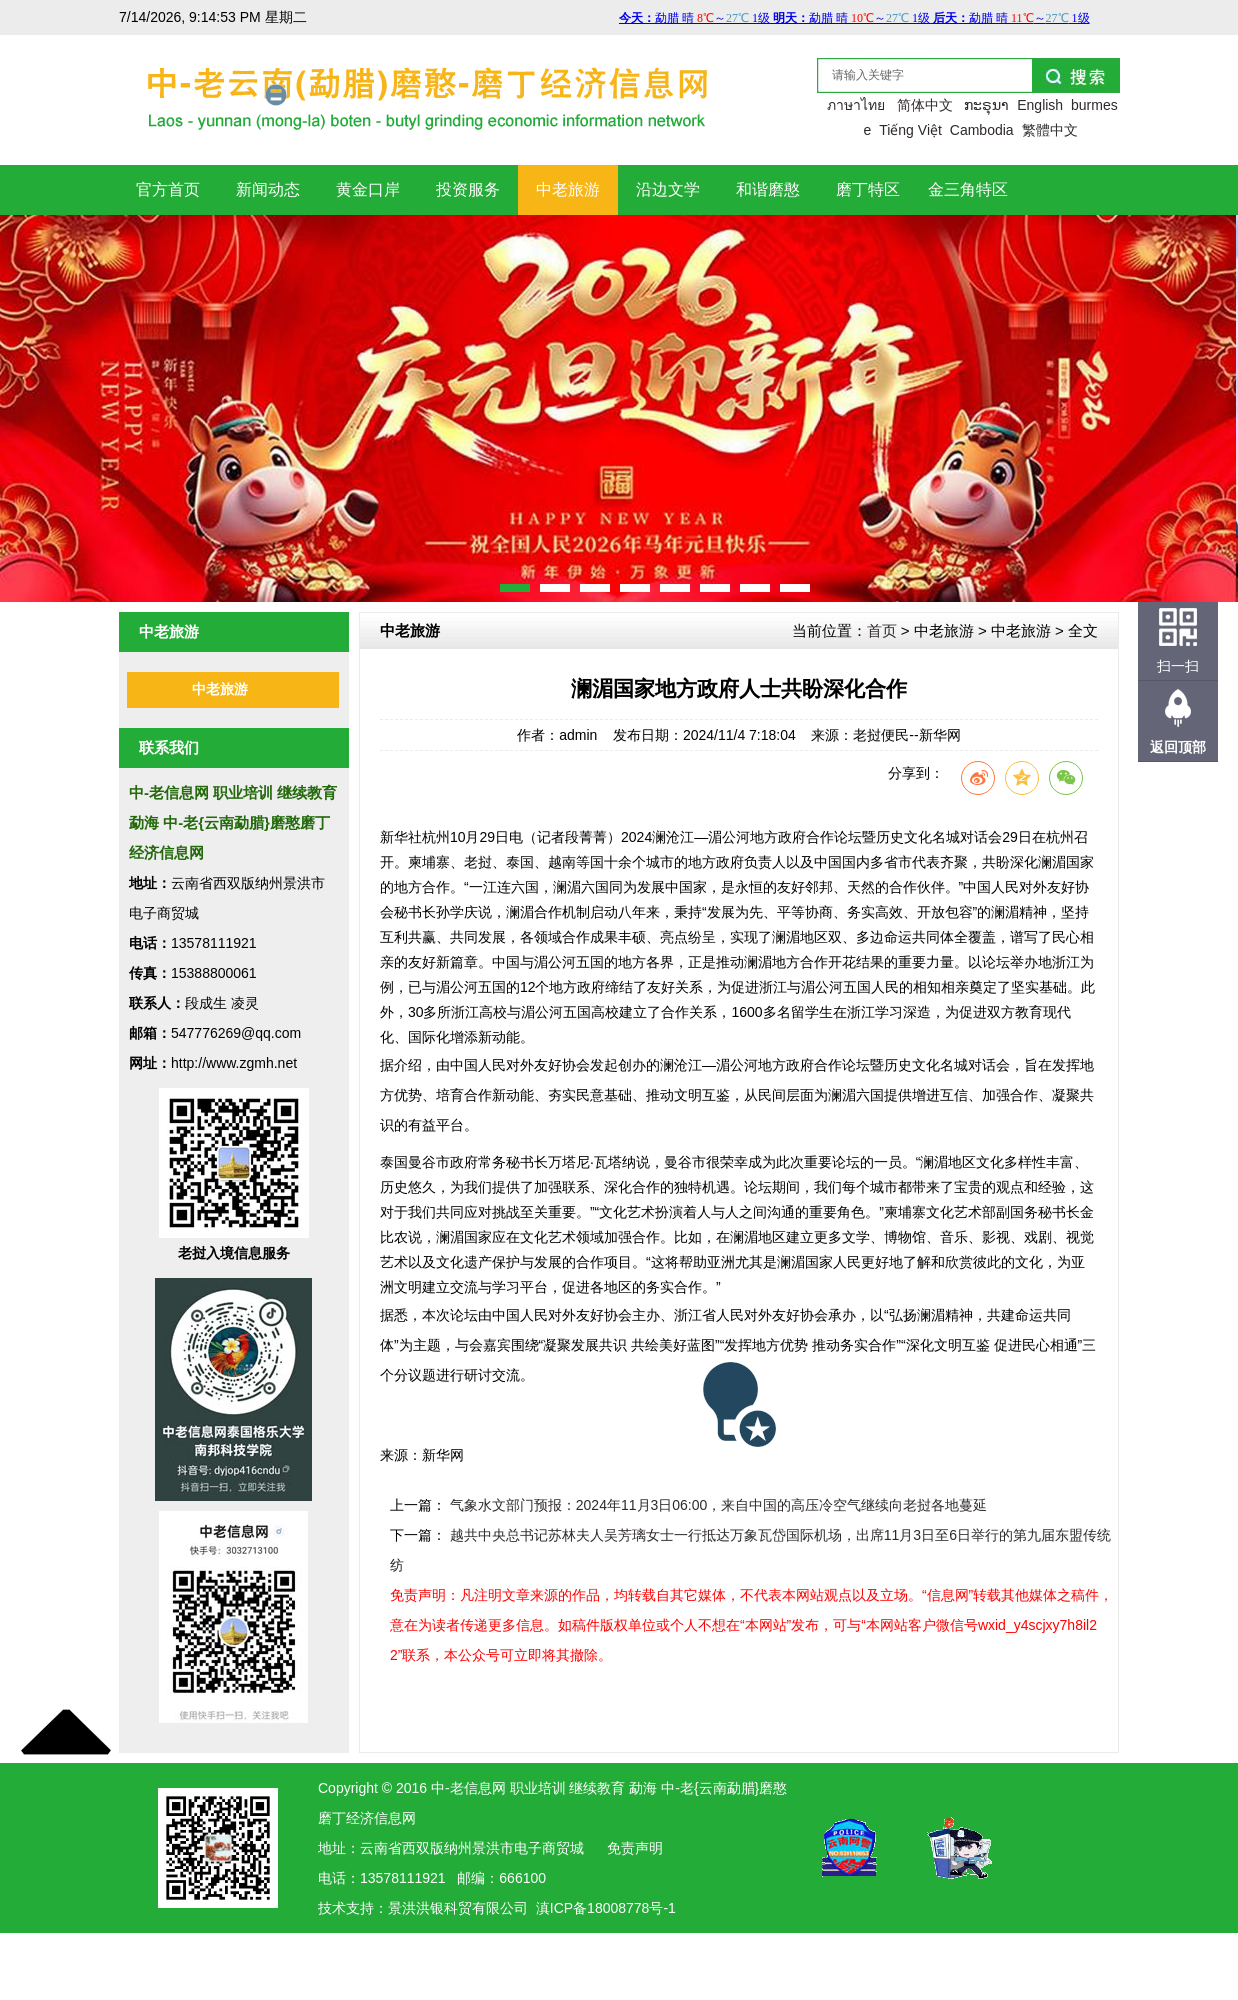 This screenshot has width=1238, height=2000. Describe the element at coordinates (733, 1404) in the screenshot. I see `apply suggested quick fix automatically` at that location.